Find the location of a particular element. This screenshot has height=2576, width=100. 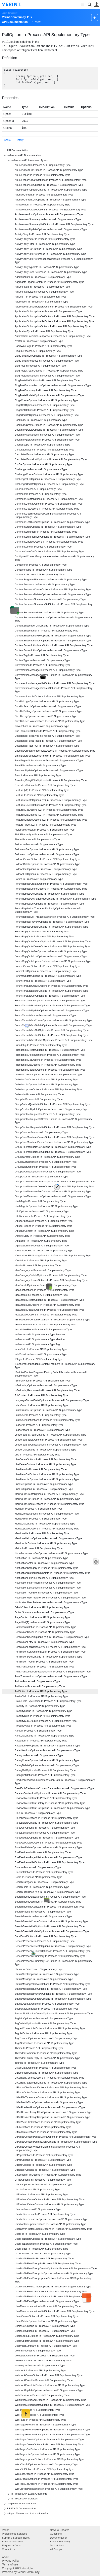

access power and battery settings is located at coordinates (26, 2414).